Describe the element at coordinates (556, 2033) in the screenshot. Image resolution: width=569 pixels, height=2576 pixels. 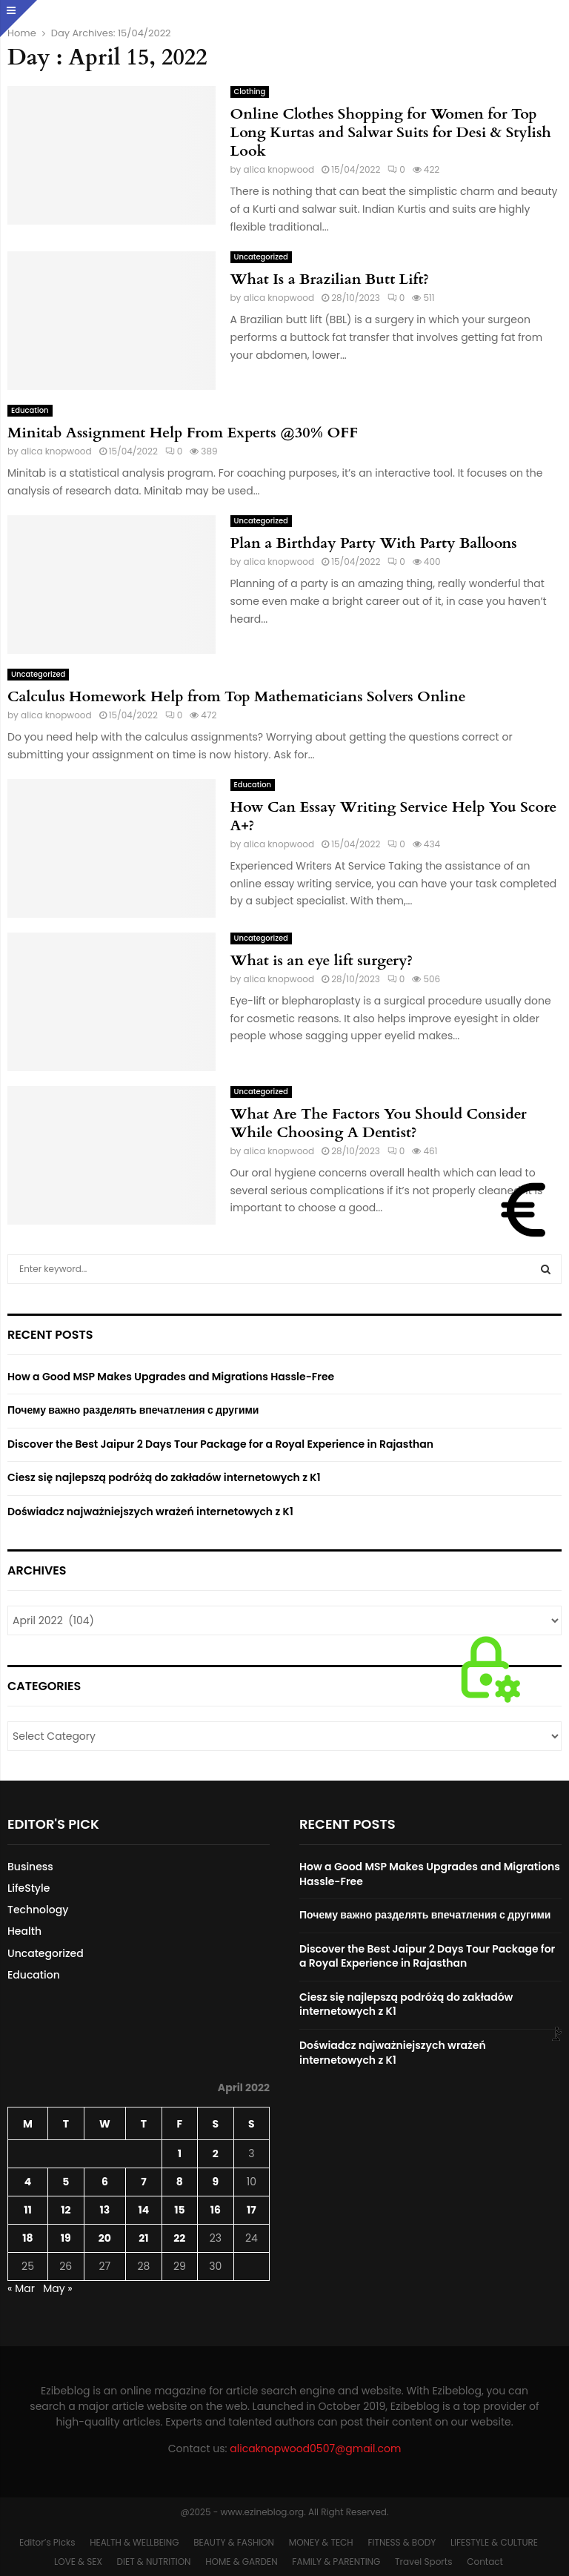
I see `access prayer or meditation features` at that location.